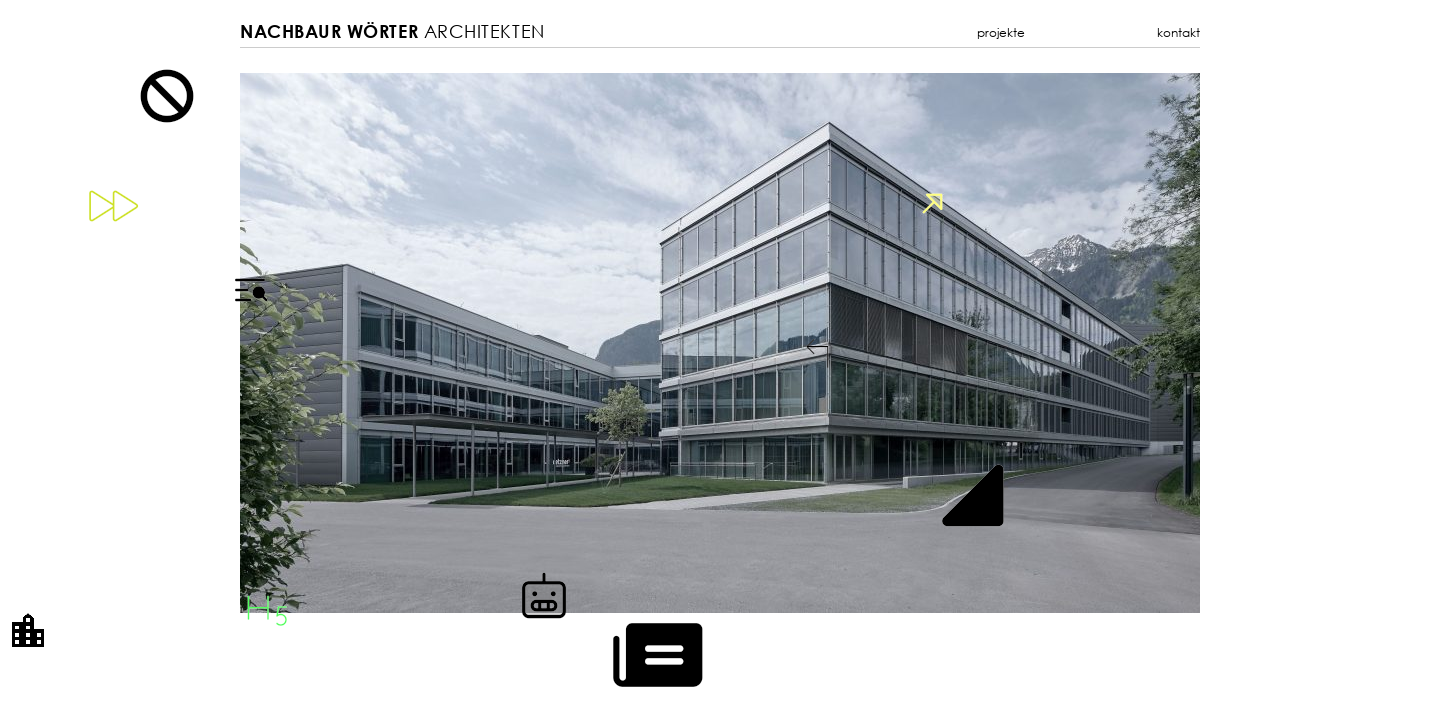 The image size is (1440, 720). What do you see at coordinates (818, 353) in the screenshot?
I see `undo or go back to previous action` at bounding box center [818, 353].